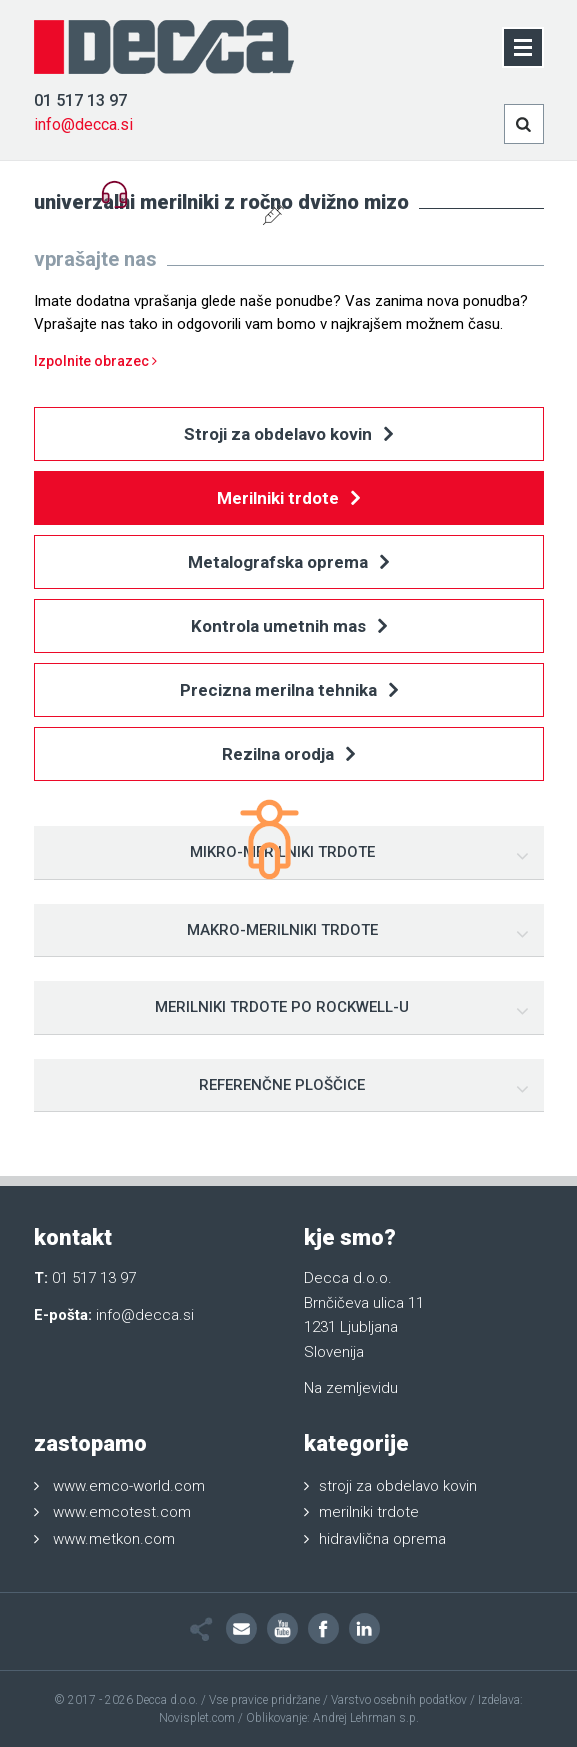  What do you see at coordinates (114, 193) in the screenshot?
I see `contact customer support` at bounding box center [114, 193].